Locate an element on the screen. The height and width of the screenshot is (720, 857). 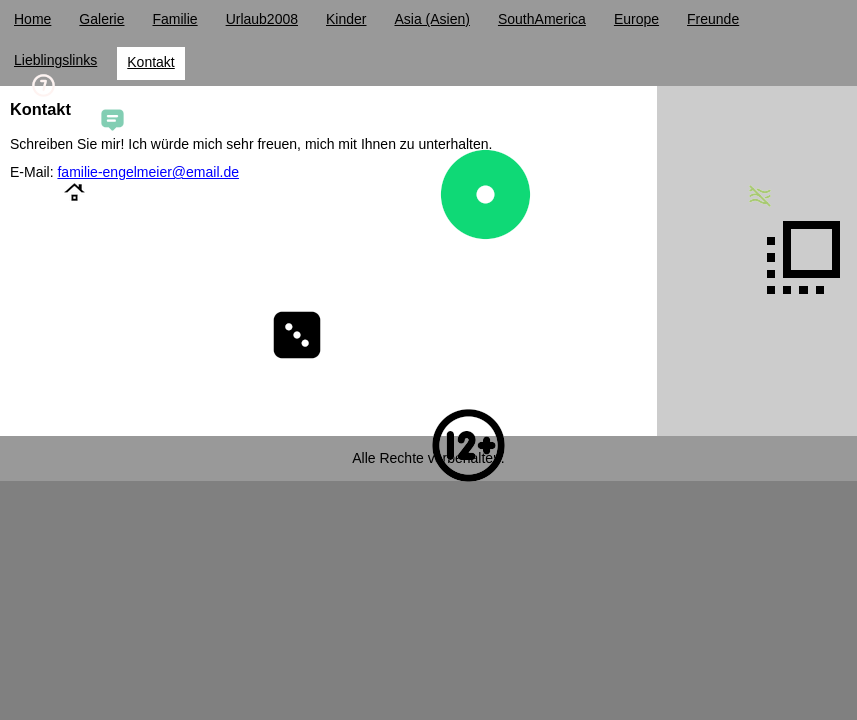
indicates content rated for ages 12 and older is located at coordinates (468, 445).